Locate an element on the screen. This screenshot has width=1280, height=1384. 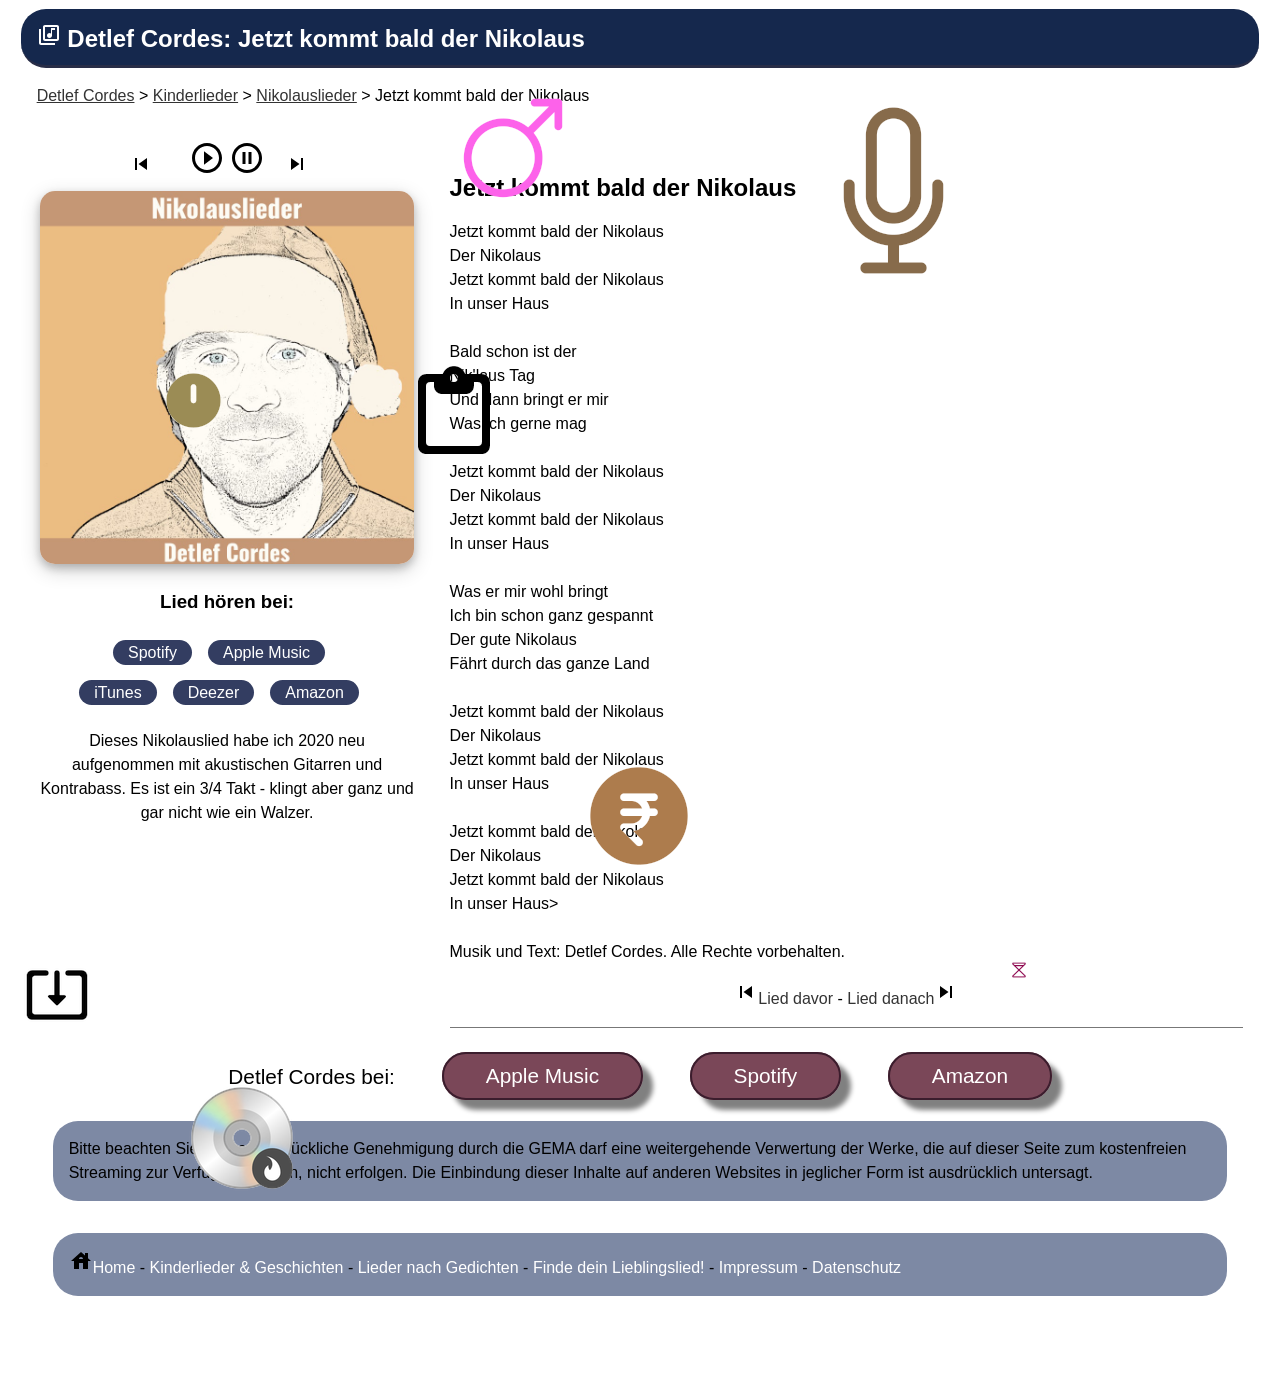
tap to record audio or voice message is located at coordinates (893, 190).